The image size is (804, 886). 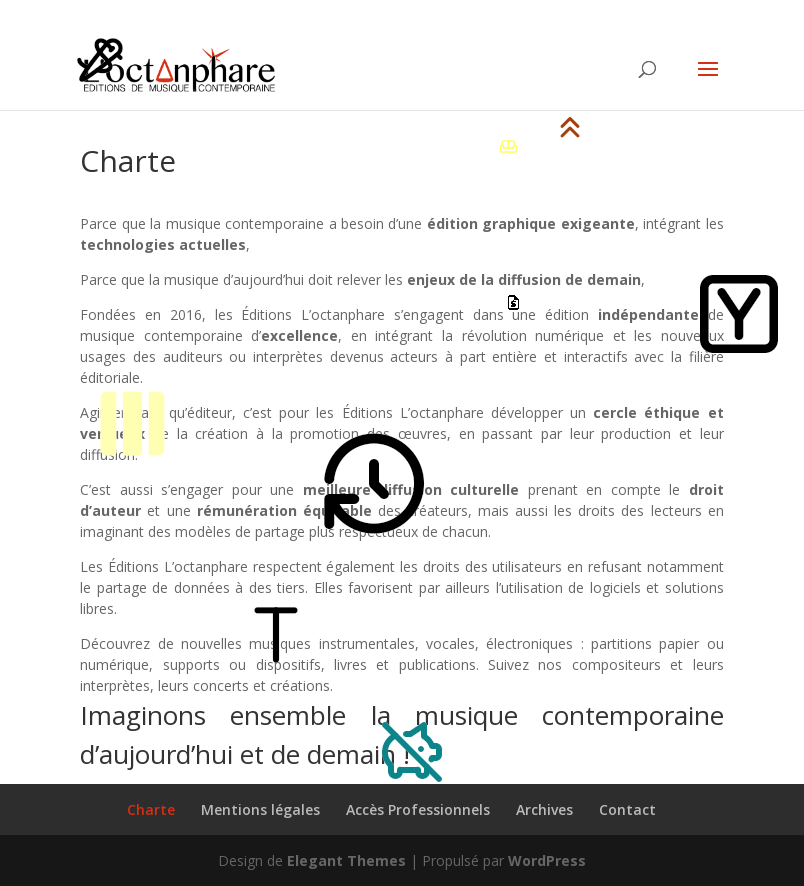 I want to click on visit Y Combinator website, so click(x=739, y=314).